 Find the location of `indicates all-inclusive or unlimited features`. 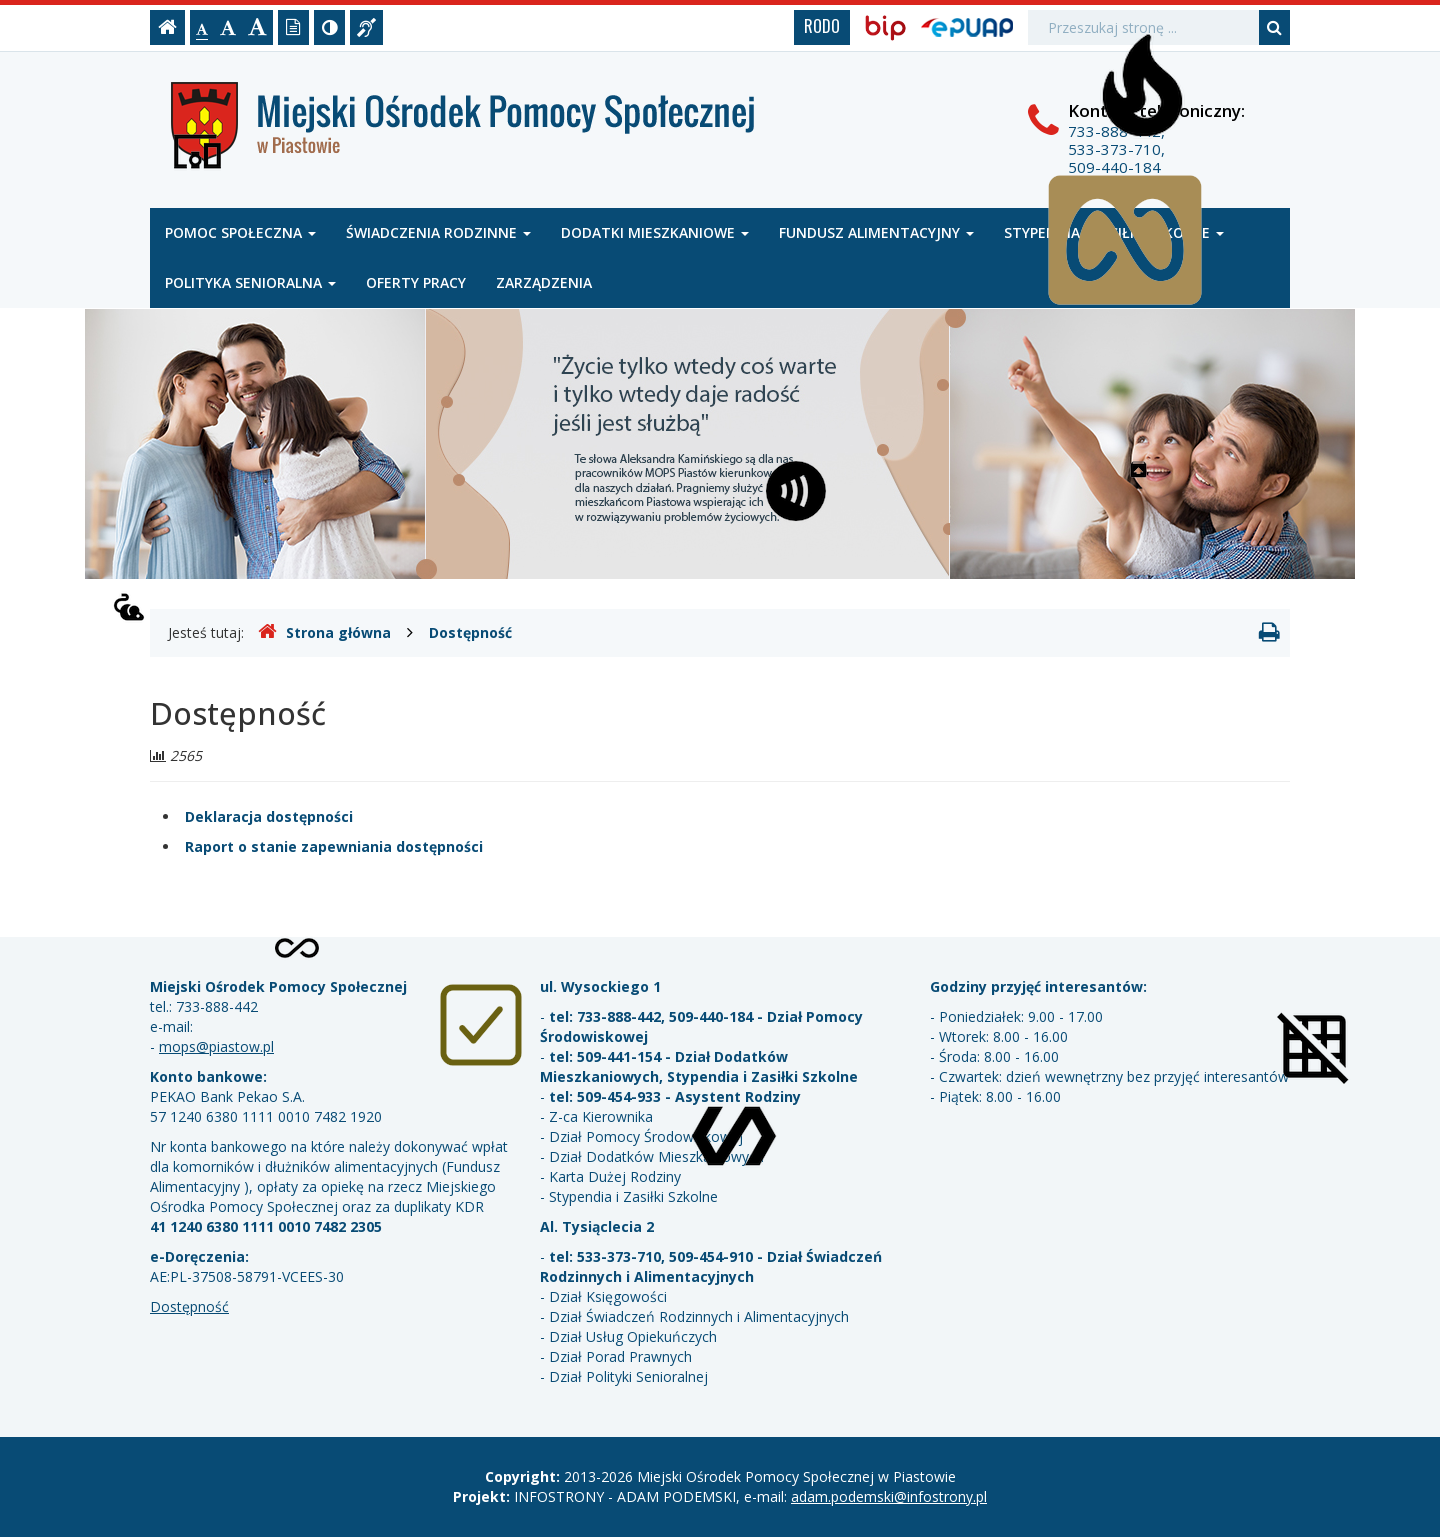

indicates all-inclusive or unlimited features is located at coordinates (297, 948).